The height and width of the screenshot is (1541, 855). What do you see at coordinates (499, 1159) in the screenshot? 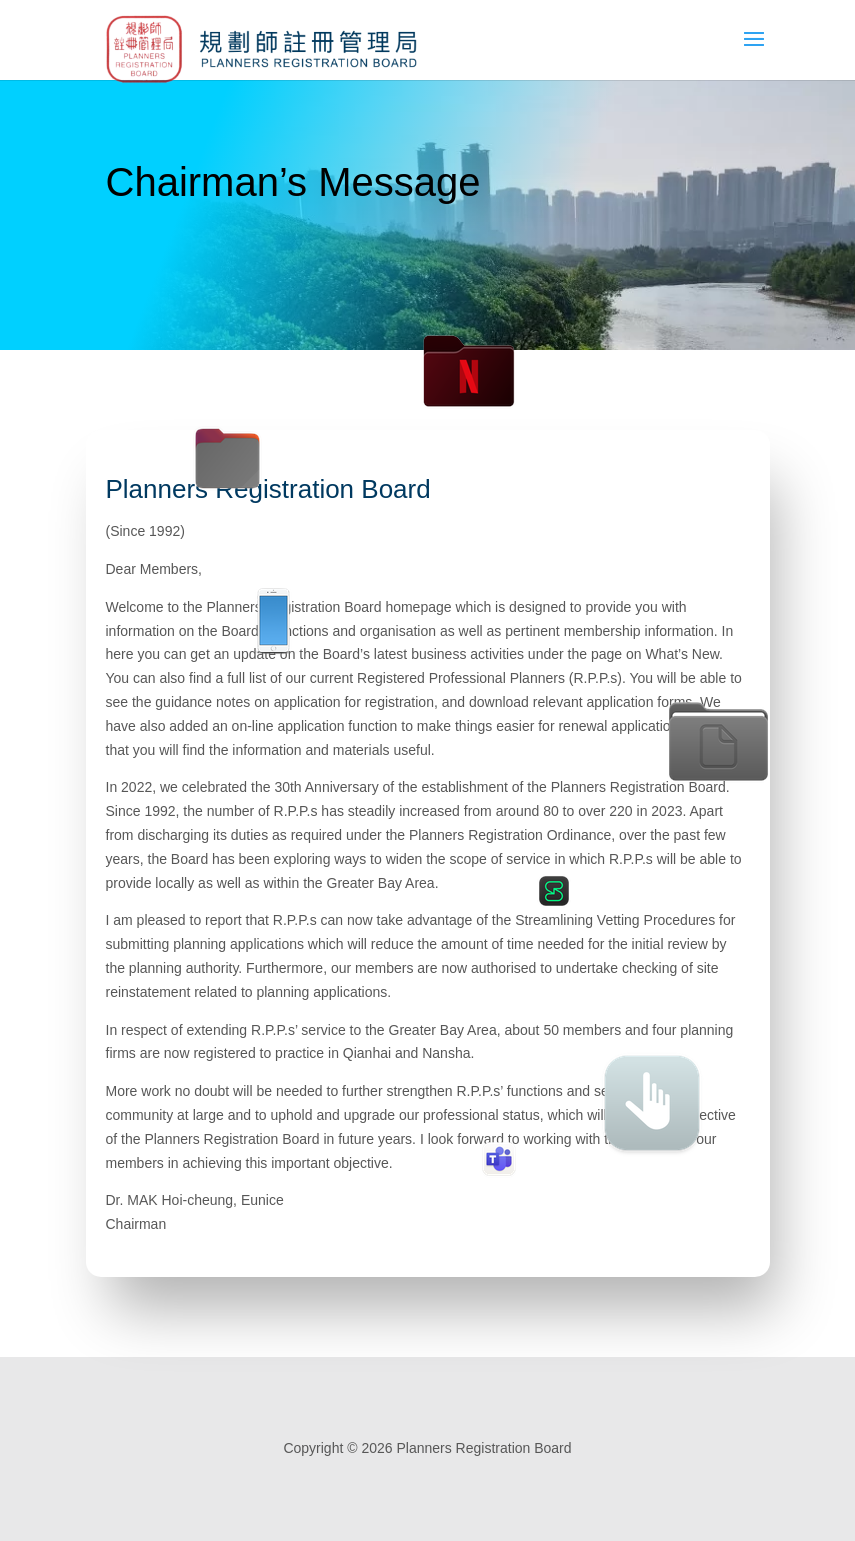
I see `open microsoft teams for linux` at bounding box center [499, 1159].